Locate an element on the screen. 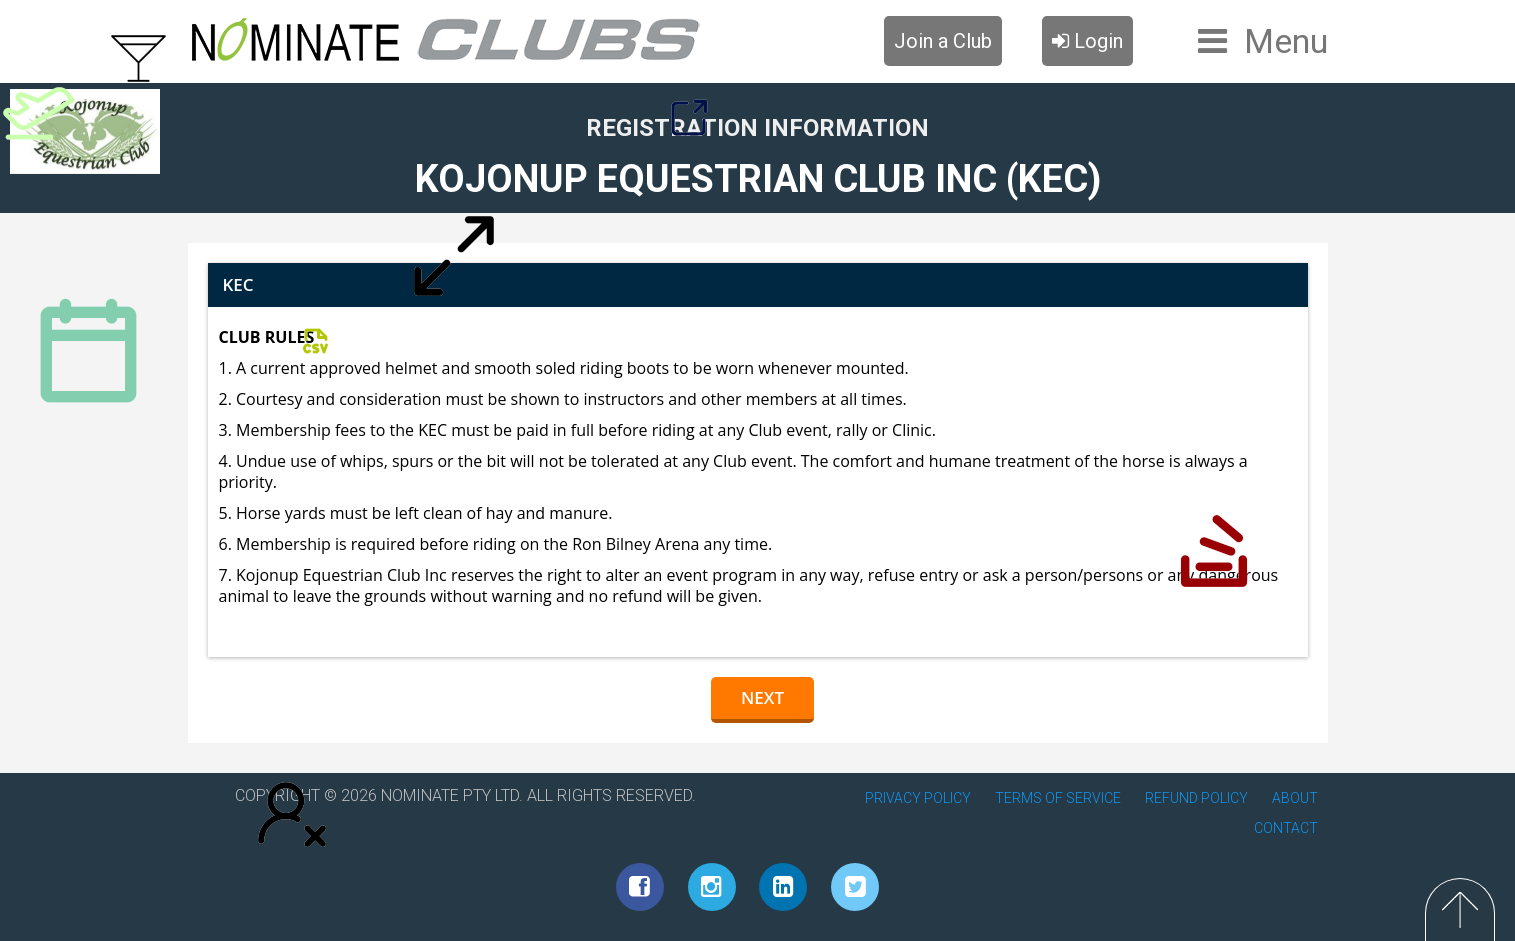 The height and width of the screenshot is (941, 1515). flight departure status indicator is located at coordinates (39, 111).